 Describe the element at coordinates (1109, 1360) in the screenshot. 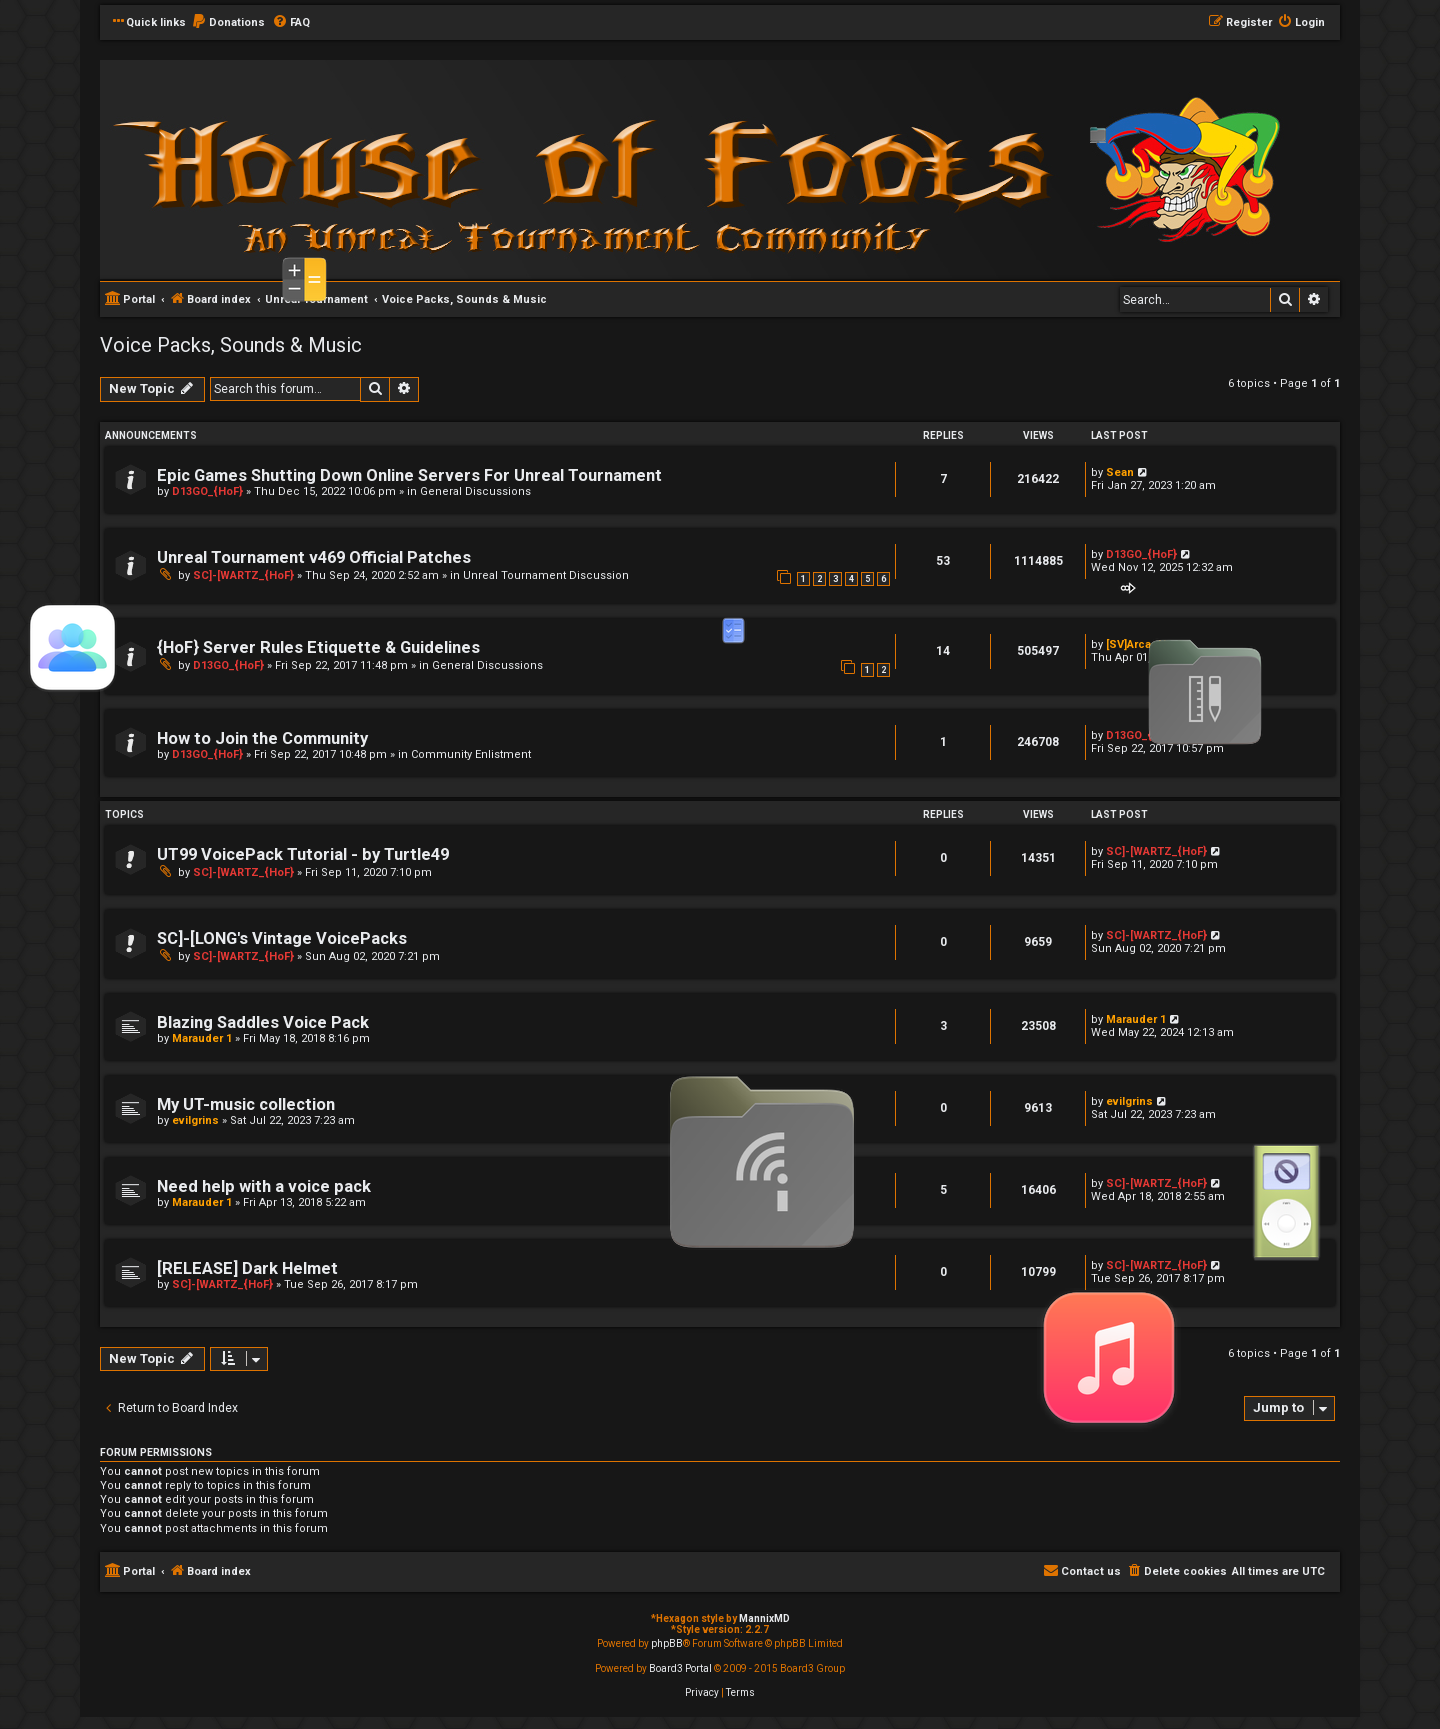

I see `open multimedia or music app settings` at that location.